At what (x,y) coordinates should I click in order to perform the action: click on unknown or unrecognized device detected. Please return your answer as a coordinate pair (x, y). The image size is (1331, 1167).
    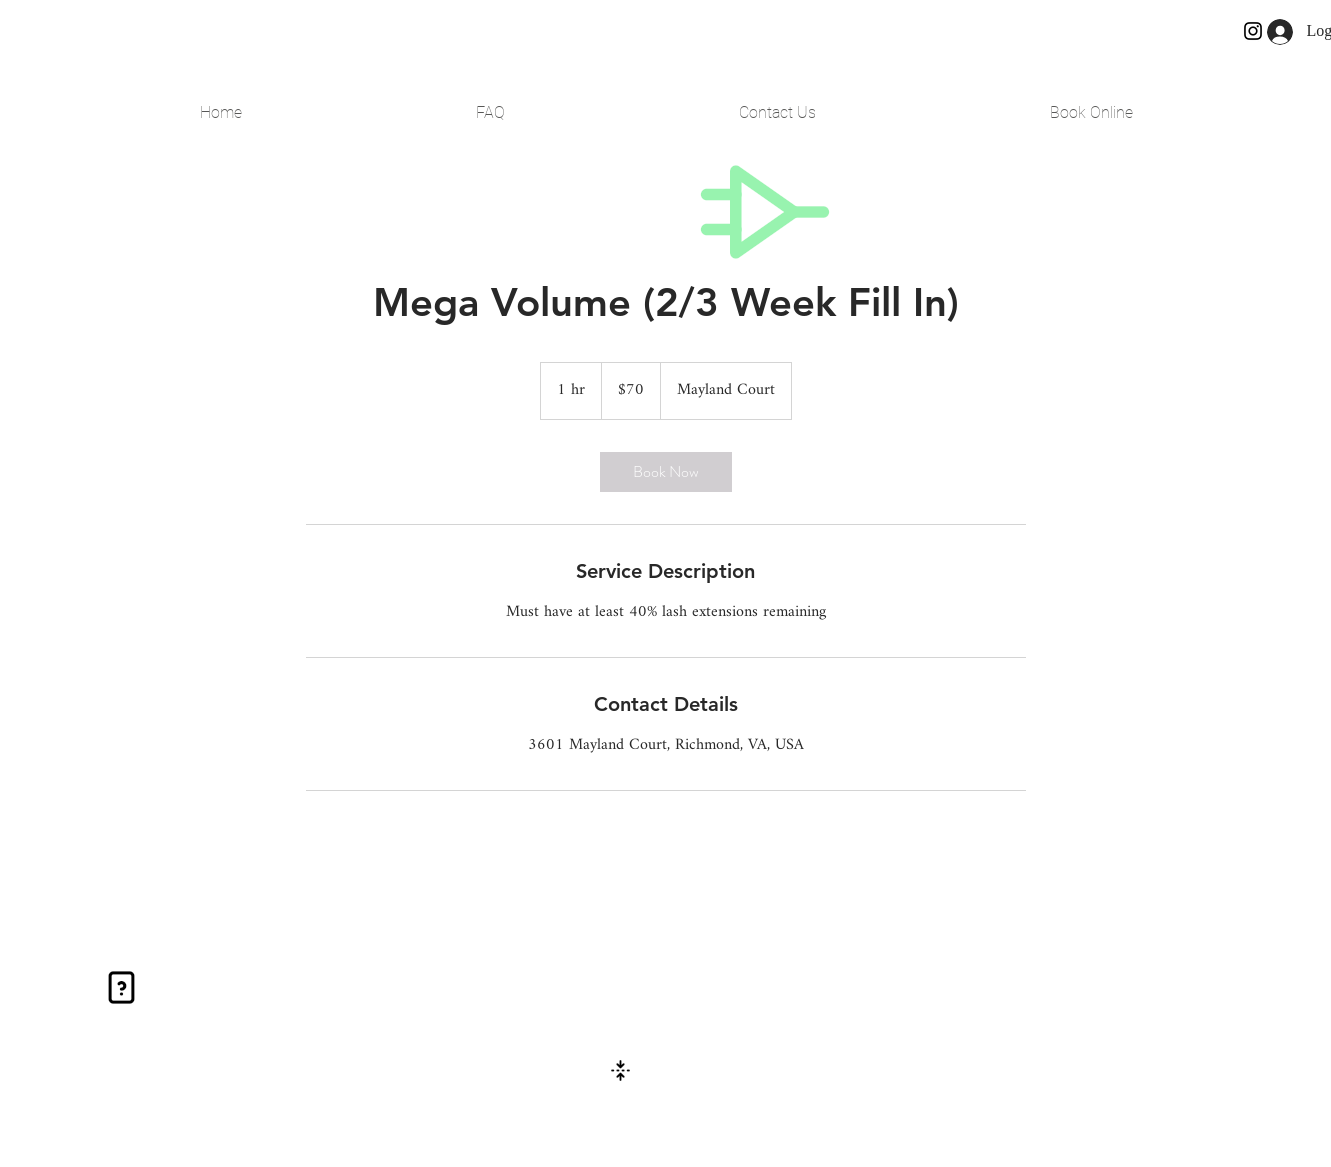
    Looking at the image, I should click on (121, 987).